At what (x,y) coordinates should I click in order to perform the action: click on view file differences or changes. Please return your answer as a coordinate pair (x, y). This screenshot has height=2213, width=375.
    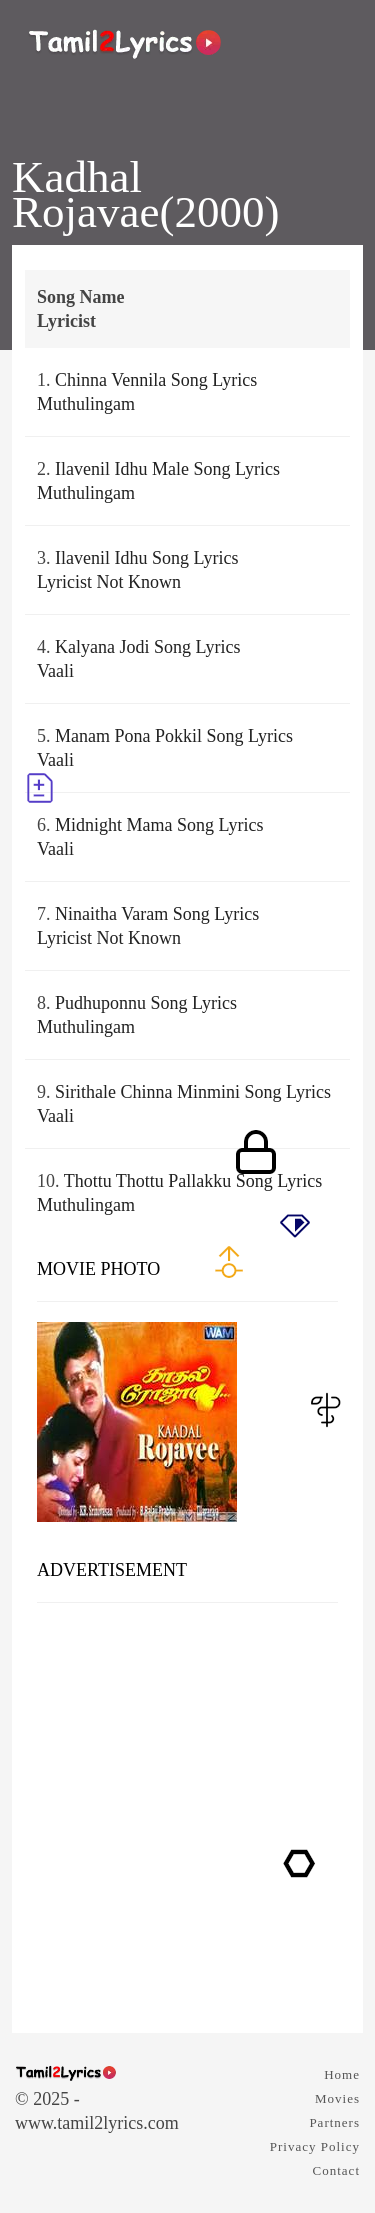
    Looking at the image, I should click on (40, 788).